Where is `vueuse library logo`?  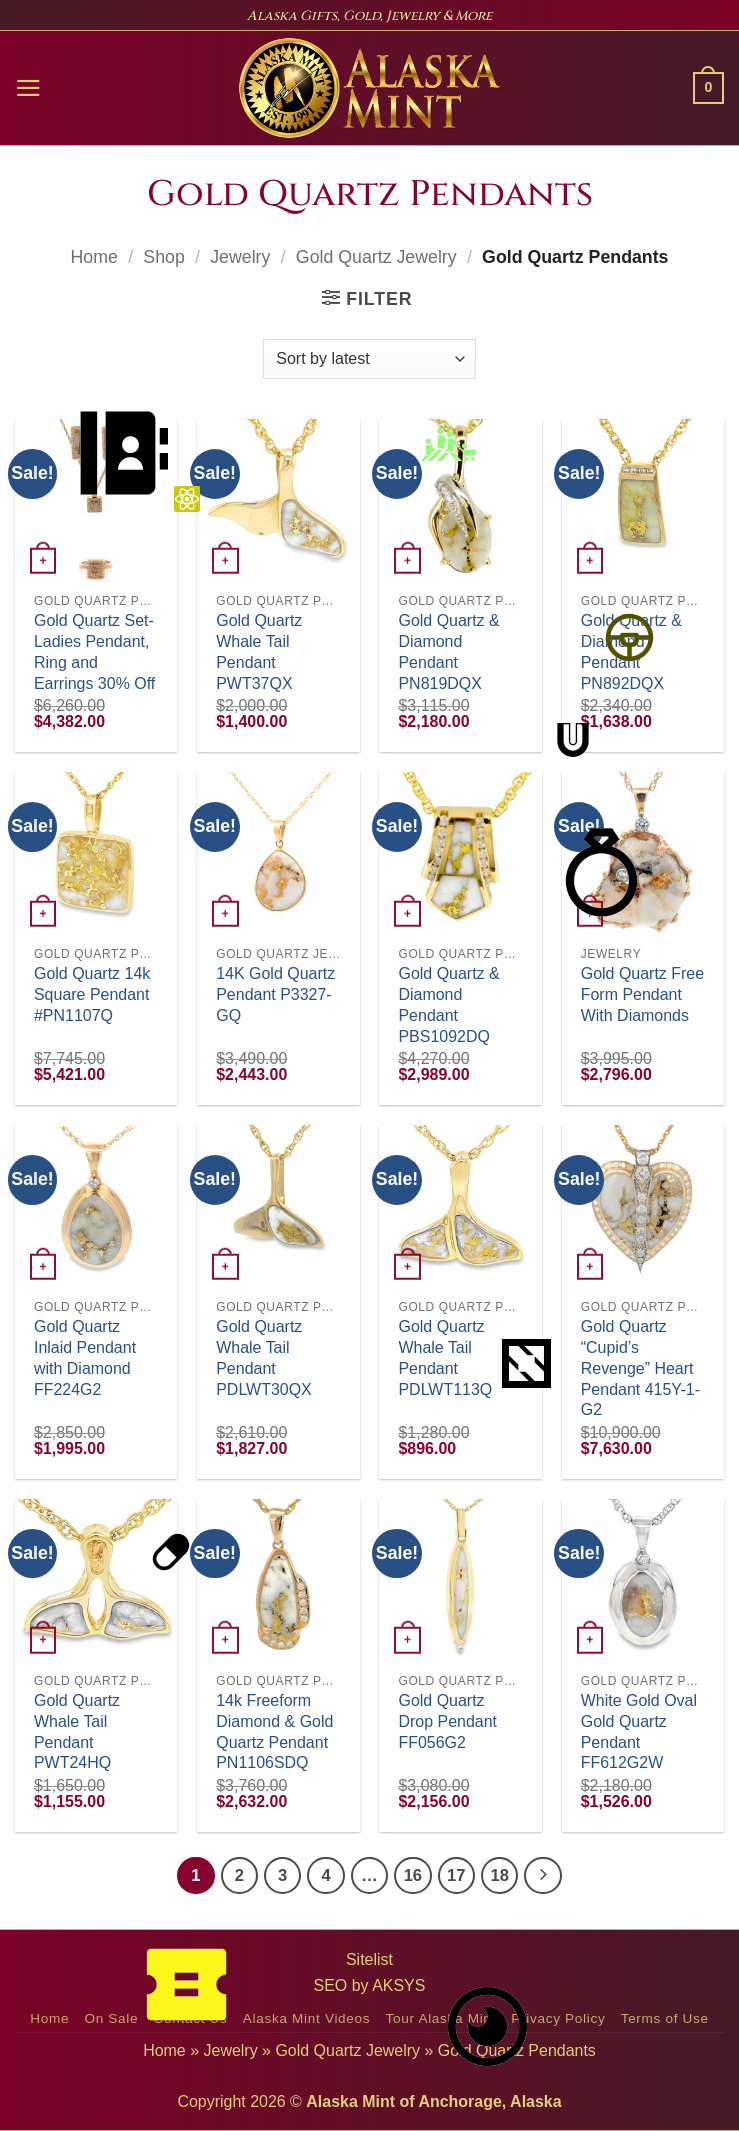 vueuse library logo is located at coordinates (573, 740).